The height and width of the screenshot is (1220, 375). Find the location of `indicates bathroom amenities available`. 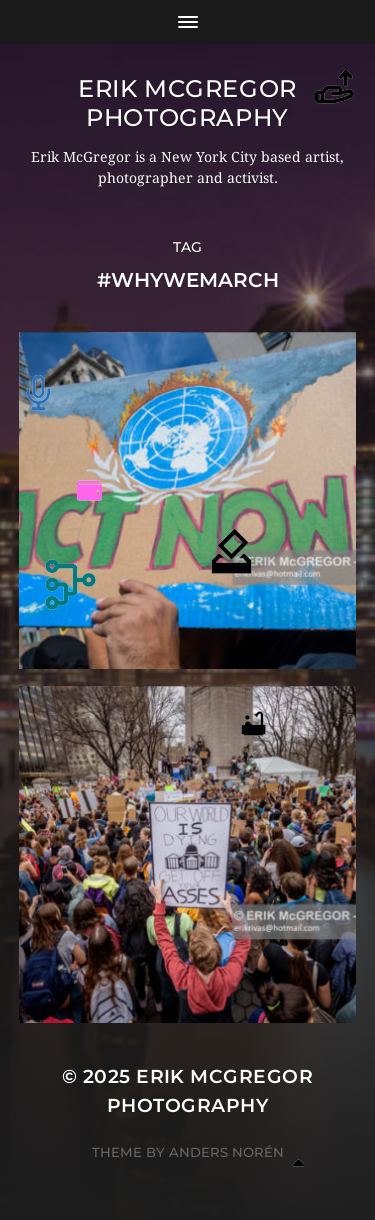

indicates bathroom amenities available is located at coordinates (253, 723).